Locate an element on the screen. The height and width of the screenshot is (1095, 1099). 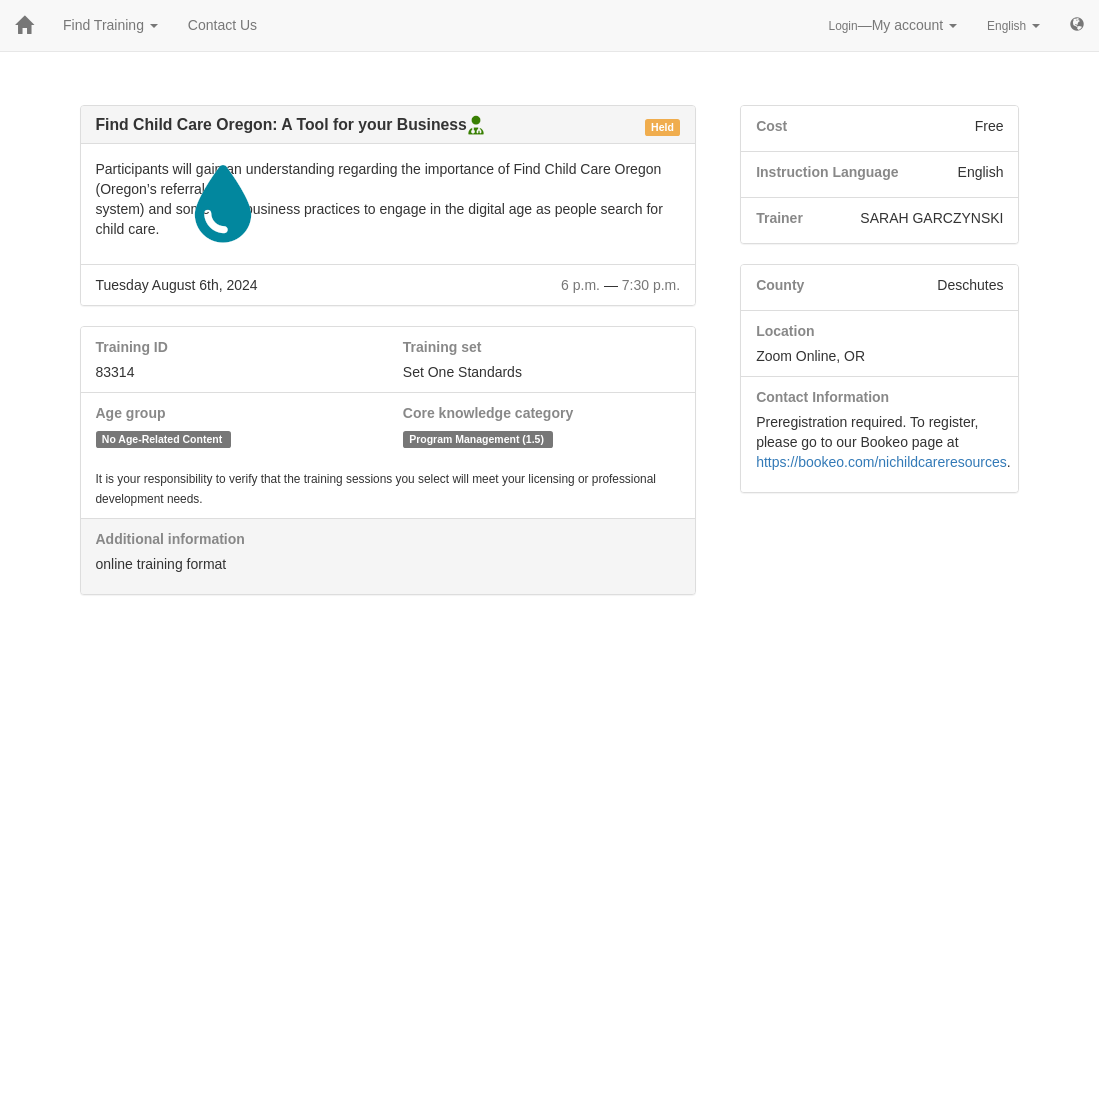
adjust water or hydration settings is located at coordinates (223, 205).